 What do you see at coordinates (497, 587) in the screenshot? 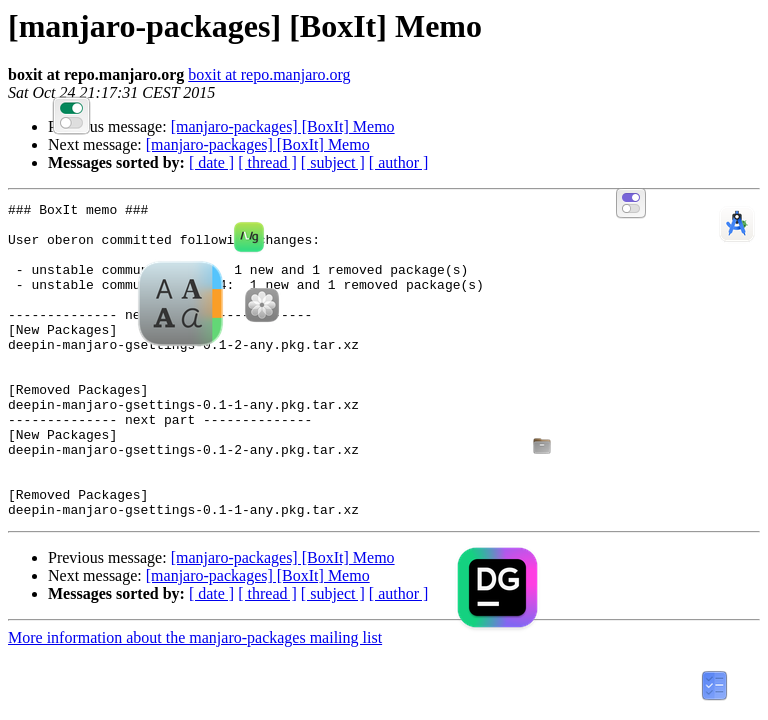
I see `open datagrip database ide` at bounding box center [497, 587].